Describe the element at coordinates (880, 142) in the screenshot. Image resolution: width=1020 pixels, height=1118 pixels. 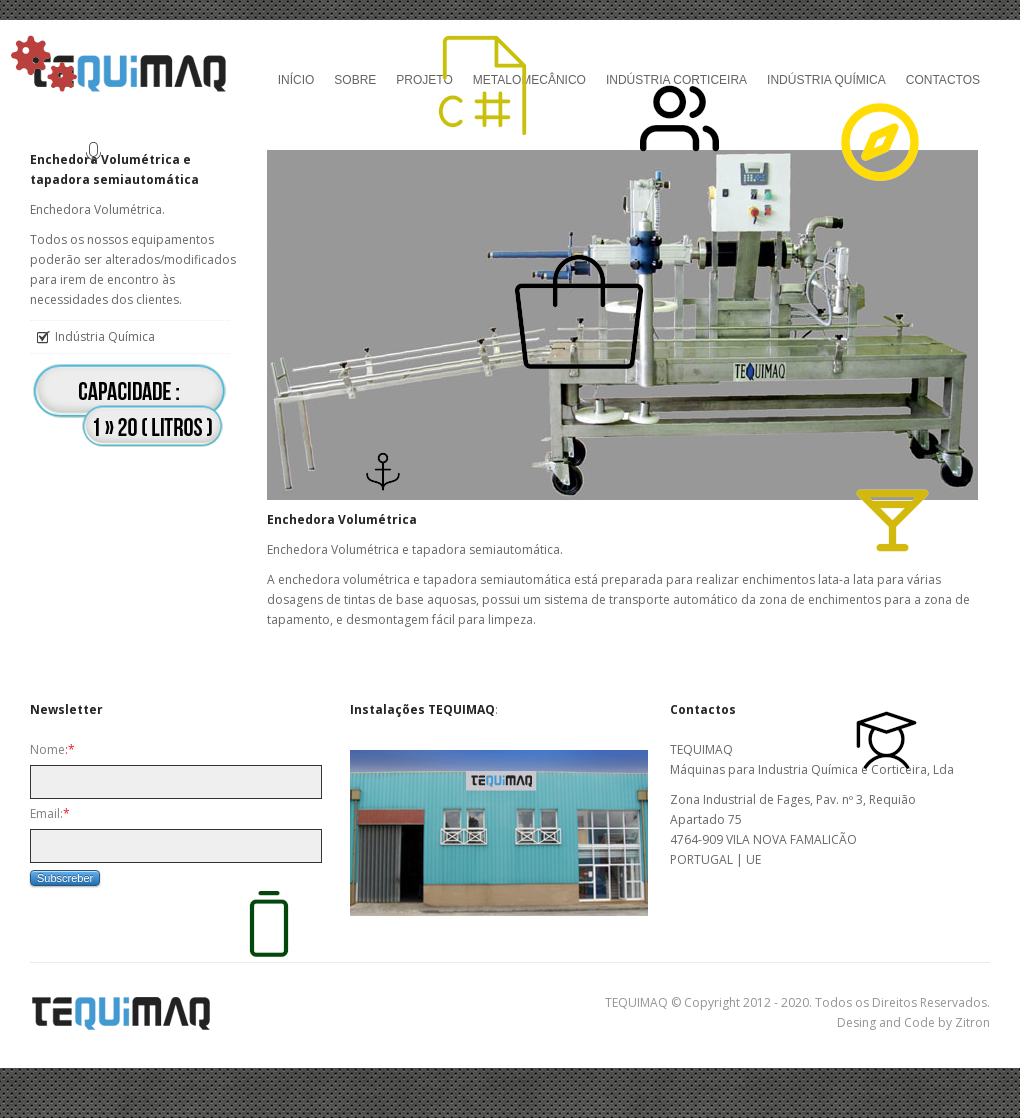
I see `open navigation or directions` at that location.